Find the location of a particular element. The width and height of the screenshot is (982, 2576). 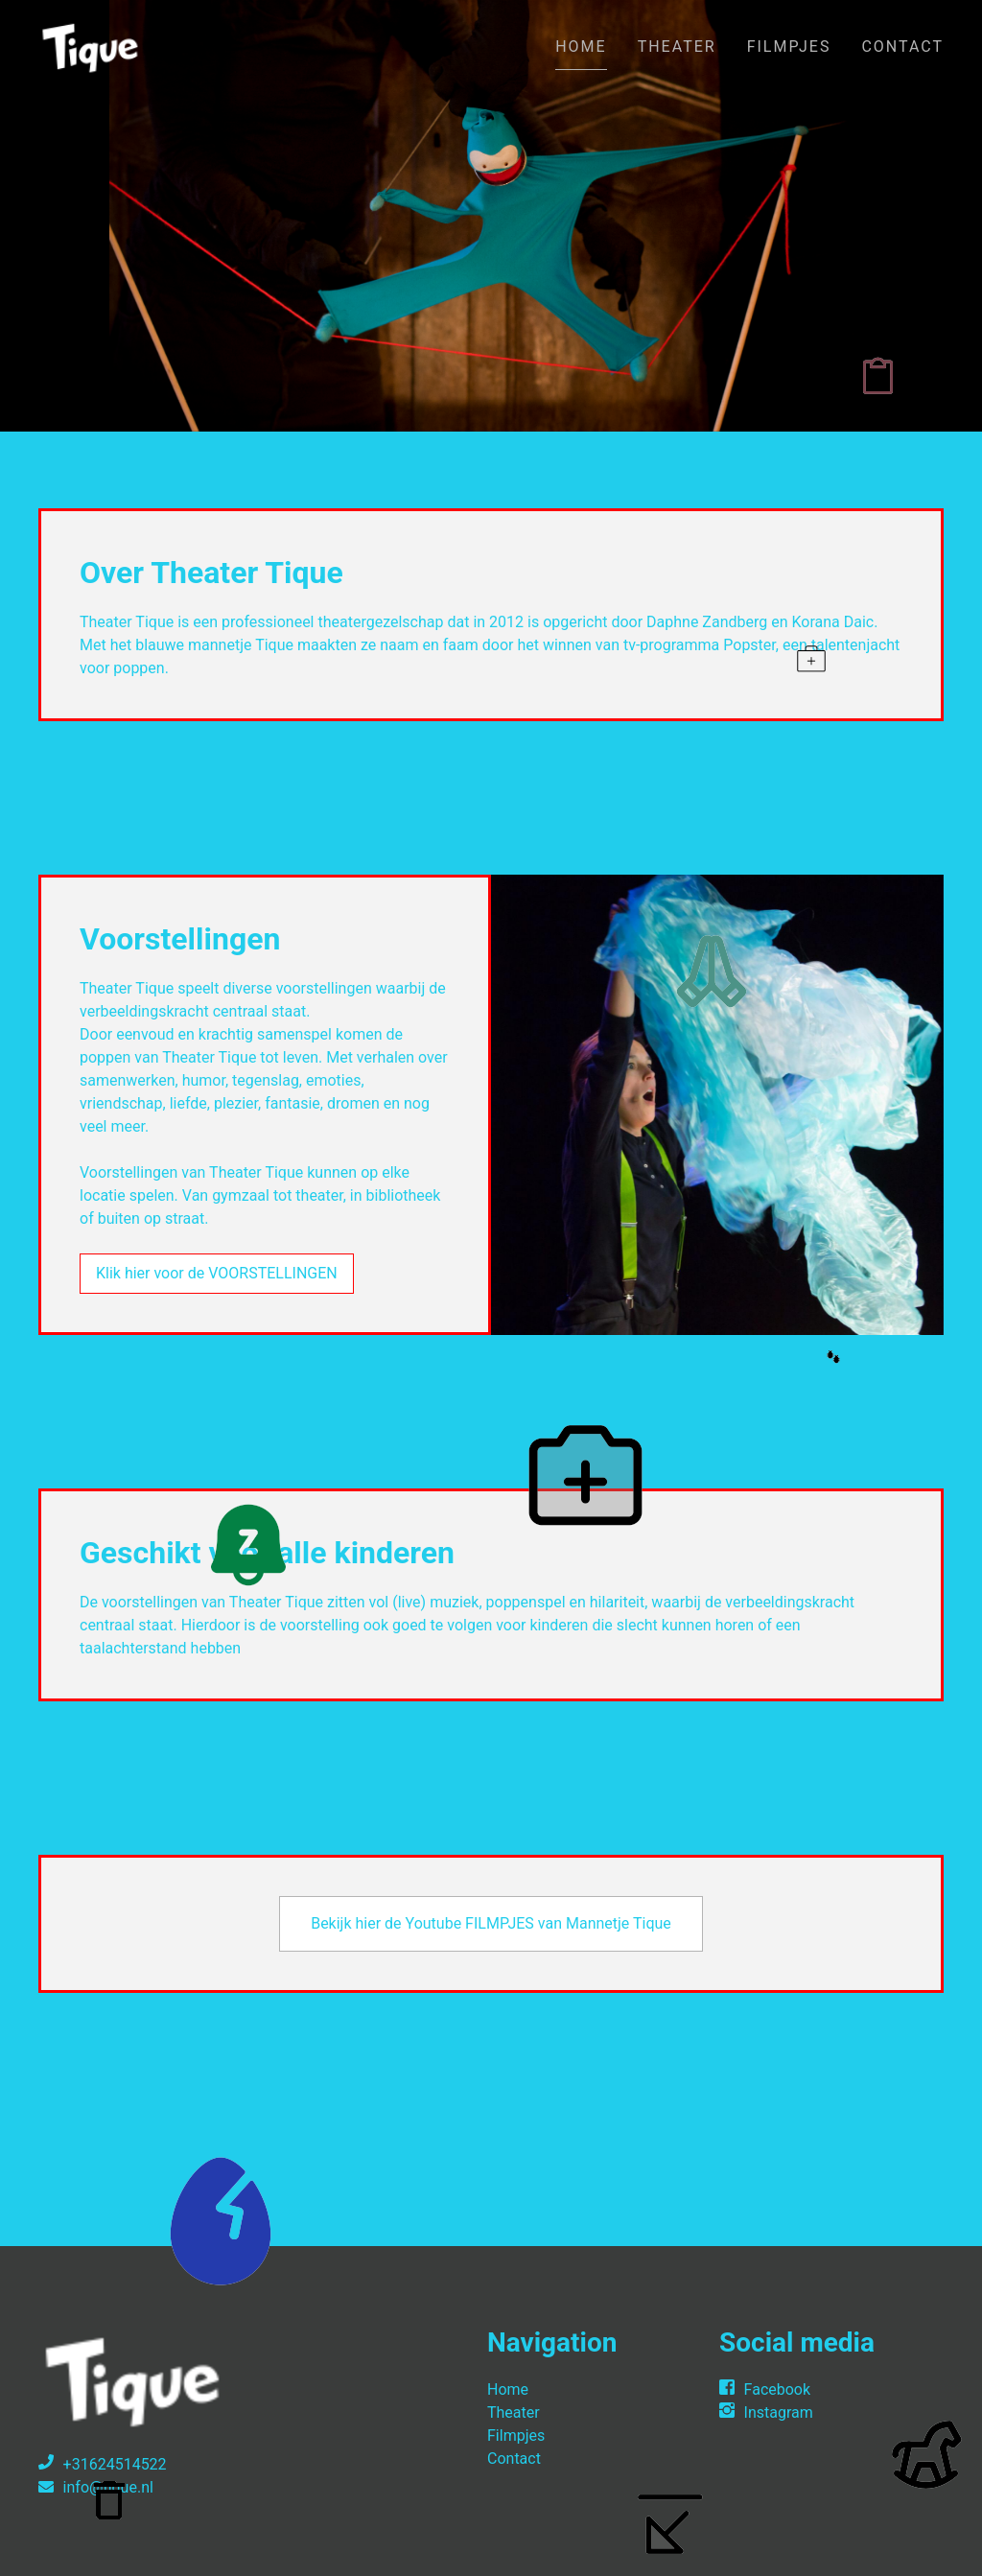

view bug reports or known issues is located at coordinates (833, 1357).